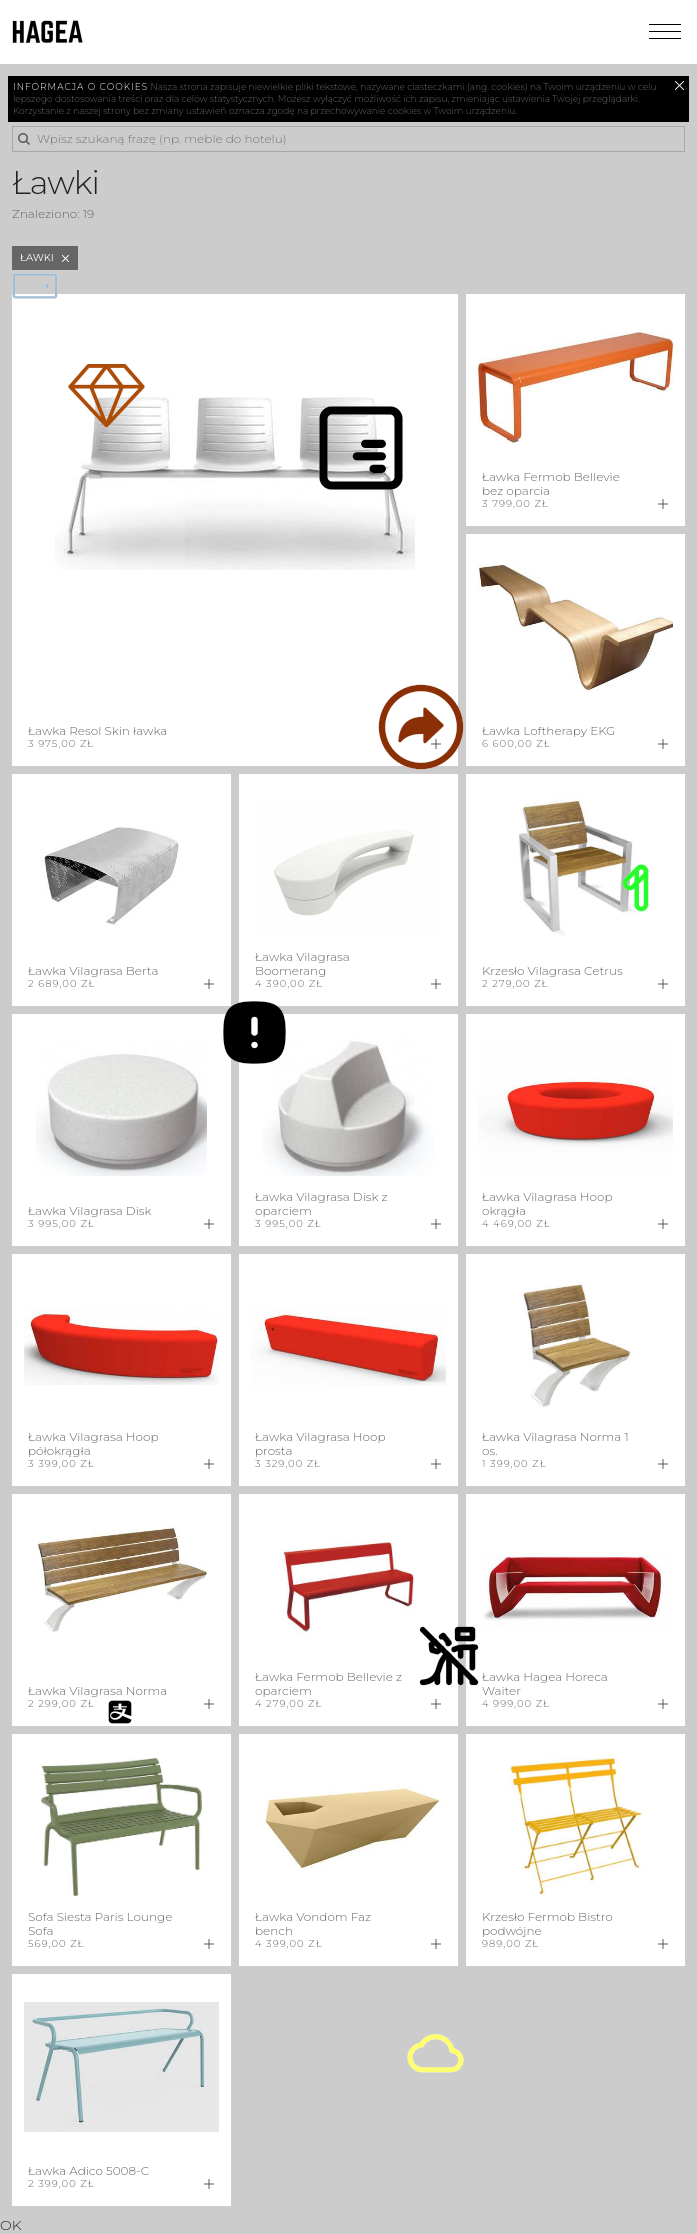 Image resolution: width=697 pixels, height=2234 pixels. What do you see at coordinates (449, 1656) in the screenshot?
I see `rollercoaster ride unavailable or closed` at bounding box center [449, 1656].